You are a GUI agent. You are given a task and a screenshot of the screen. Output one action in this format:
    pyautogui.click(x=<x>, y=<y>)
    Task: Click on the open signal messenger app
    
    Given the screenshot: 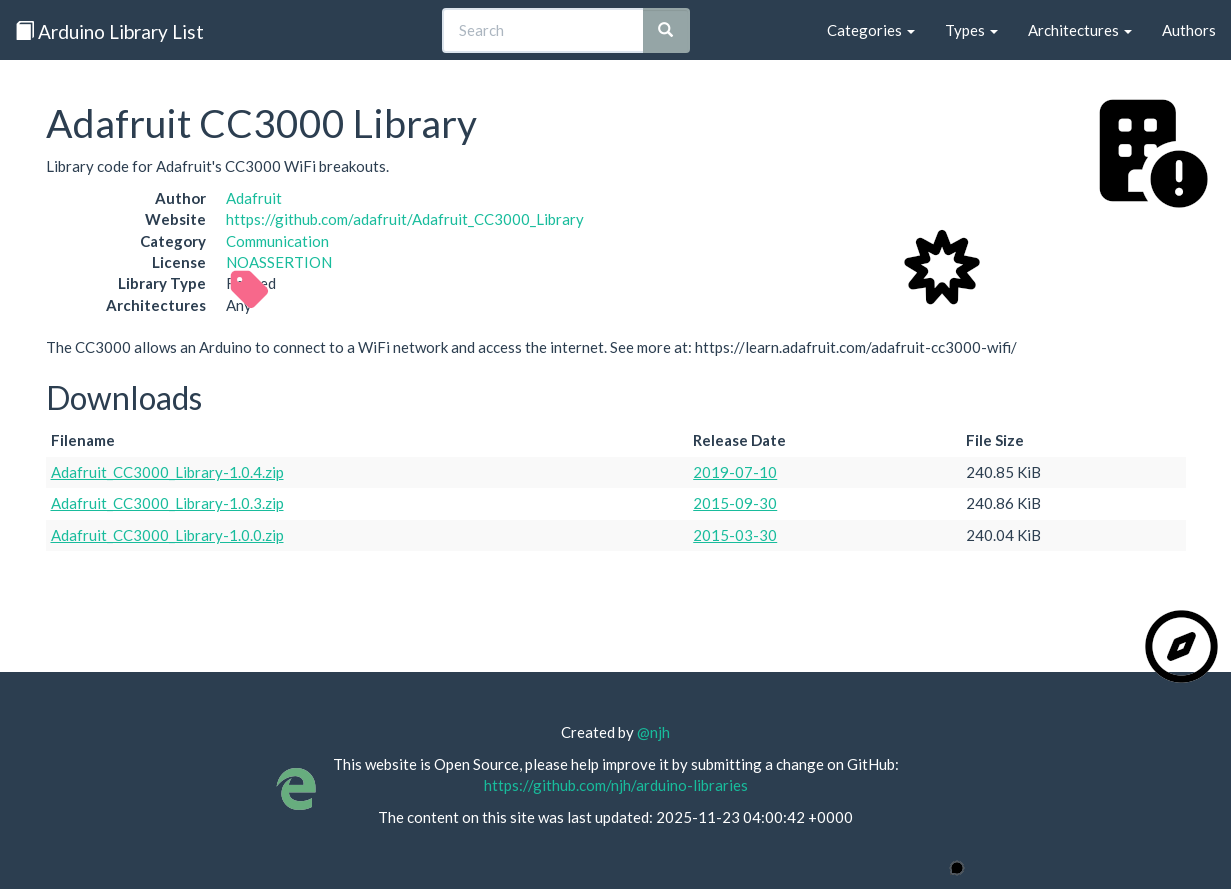 What is the action you would take?
    pyautogui.click(x=957, y=868)
    